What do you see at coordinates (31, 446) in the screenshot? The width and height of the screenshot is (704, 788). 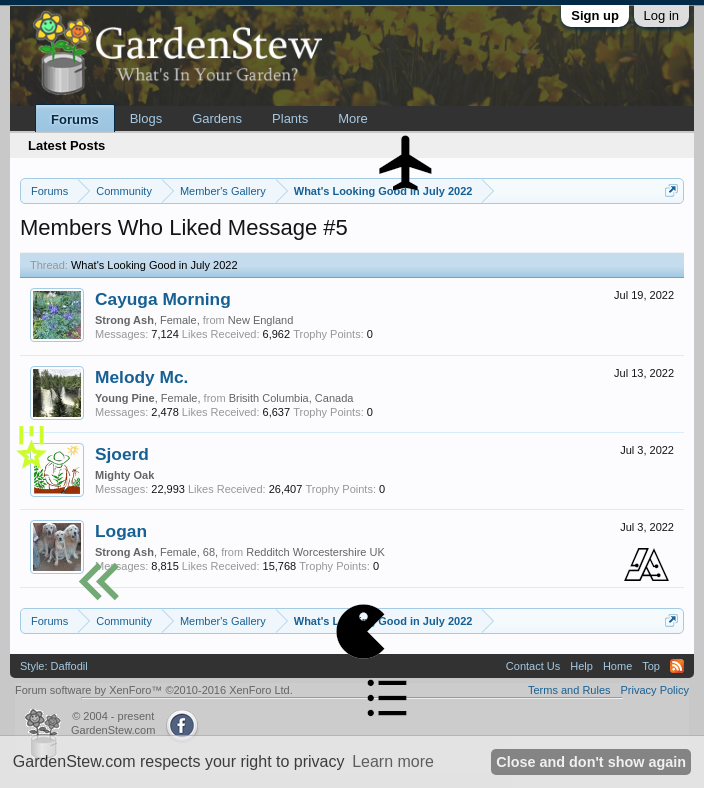 I see `view achievements or awards` at bounding box center [31, 446].